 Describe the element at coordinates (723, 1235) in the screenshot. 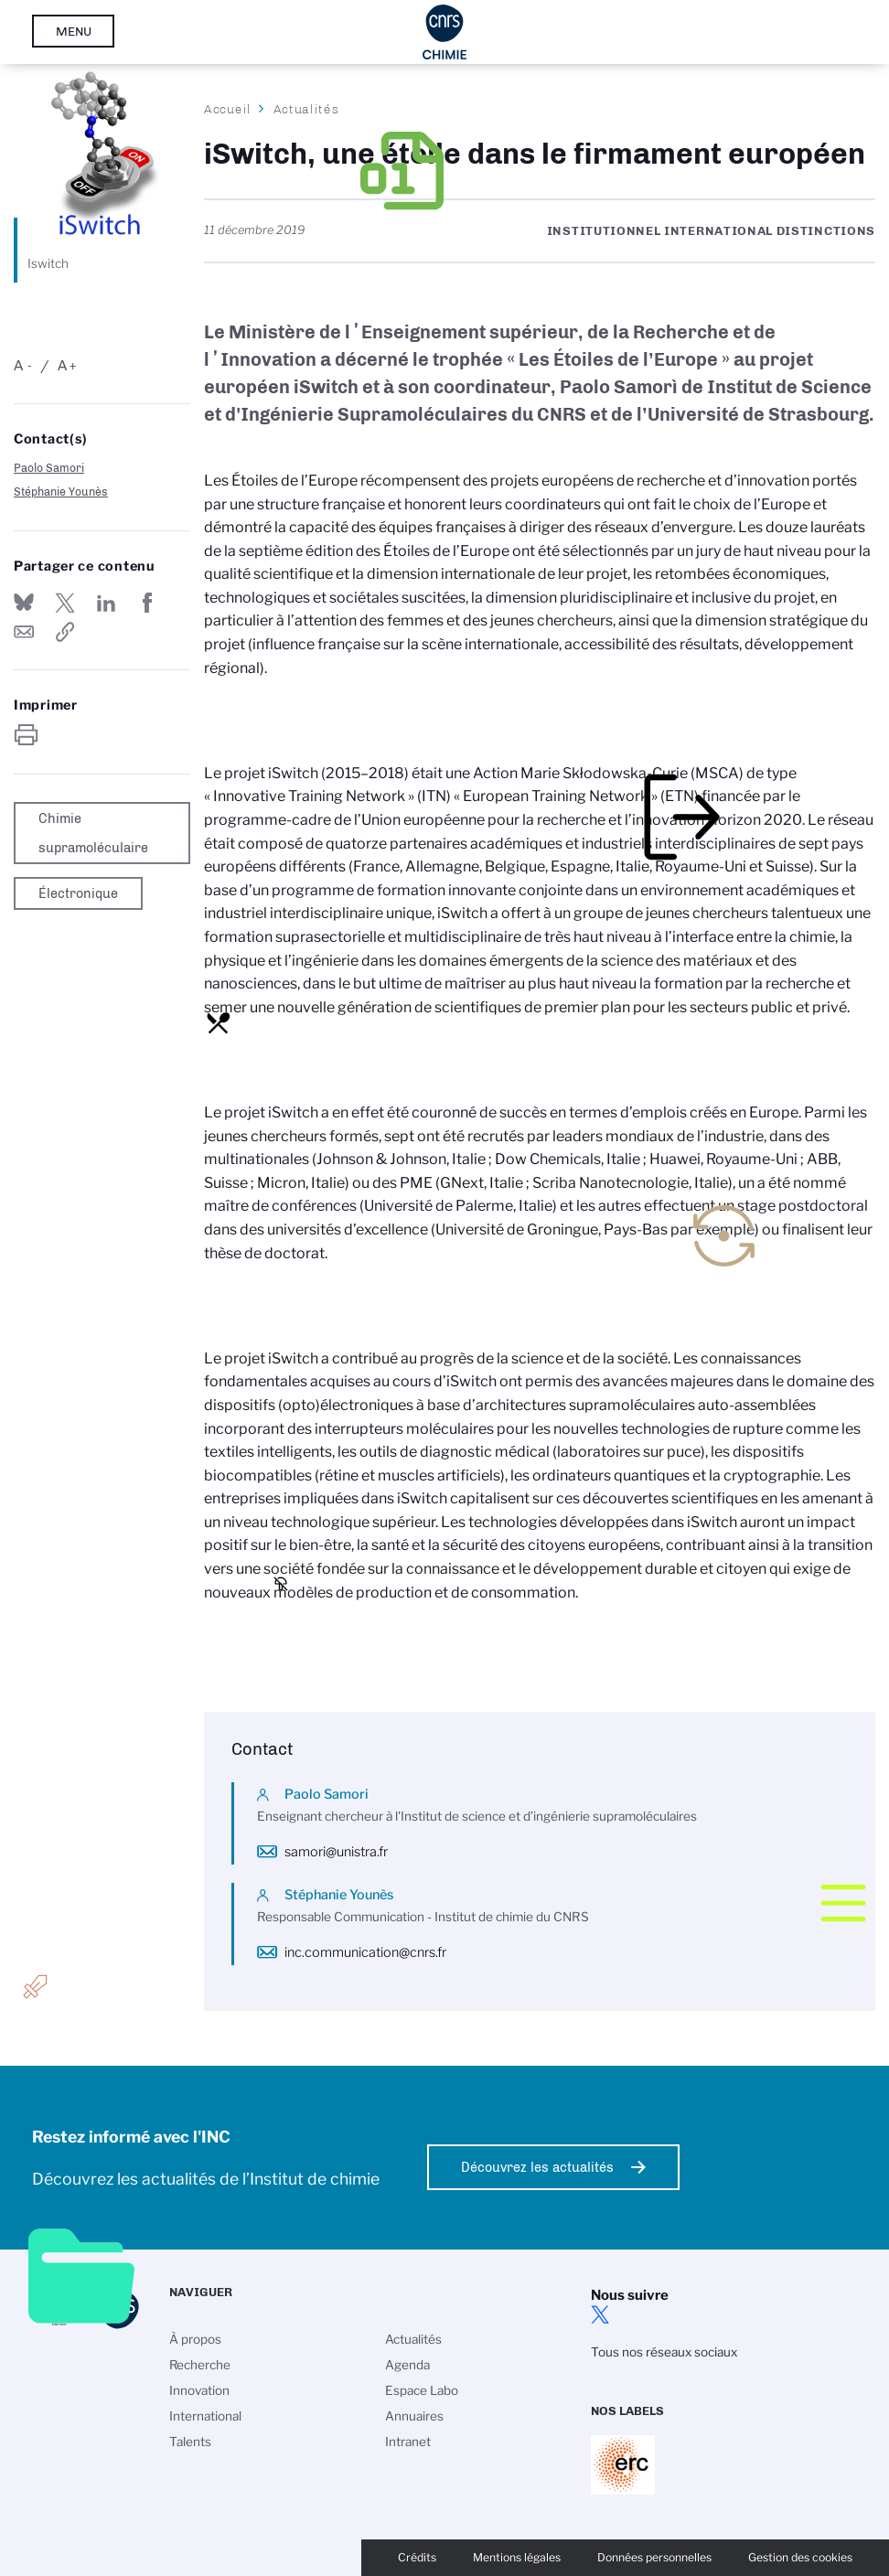

I see `reopen a previously closed issue` at that location.